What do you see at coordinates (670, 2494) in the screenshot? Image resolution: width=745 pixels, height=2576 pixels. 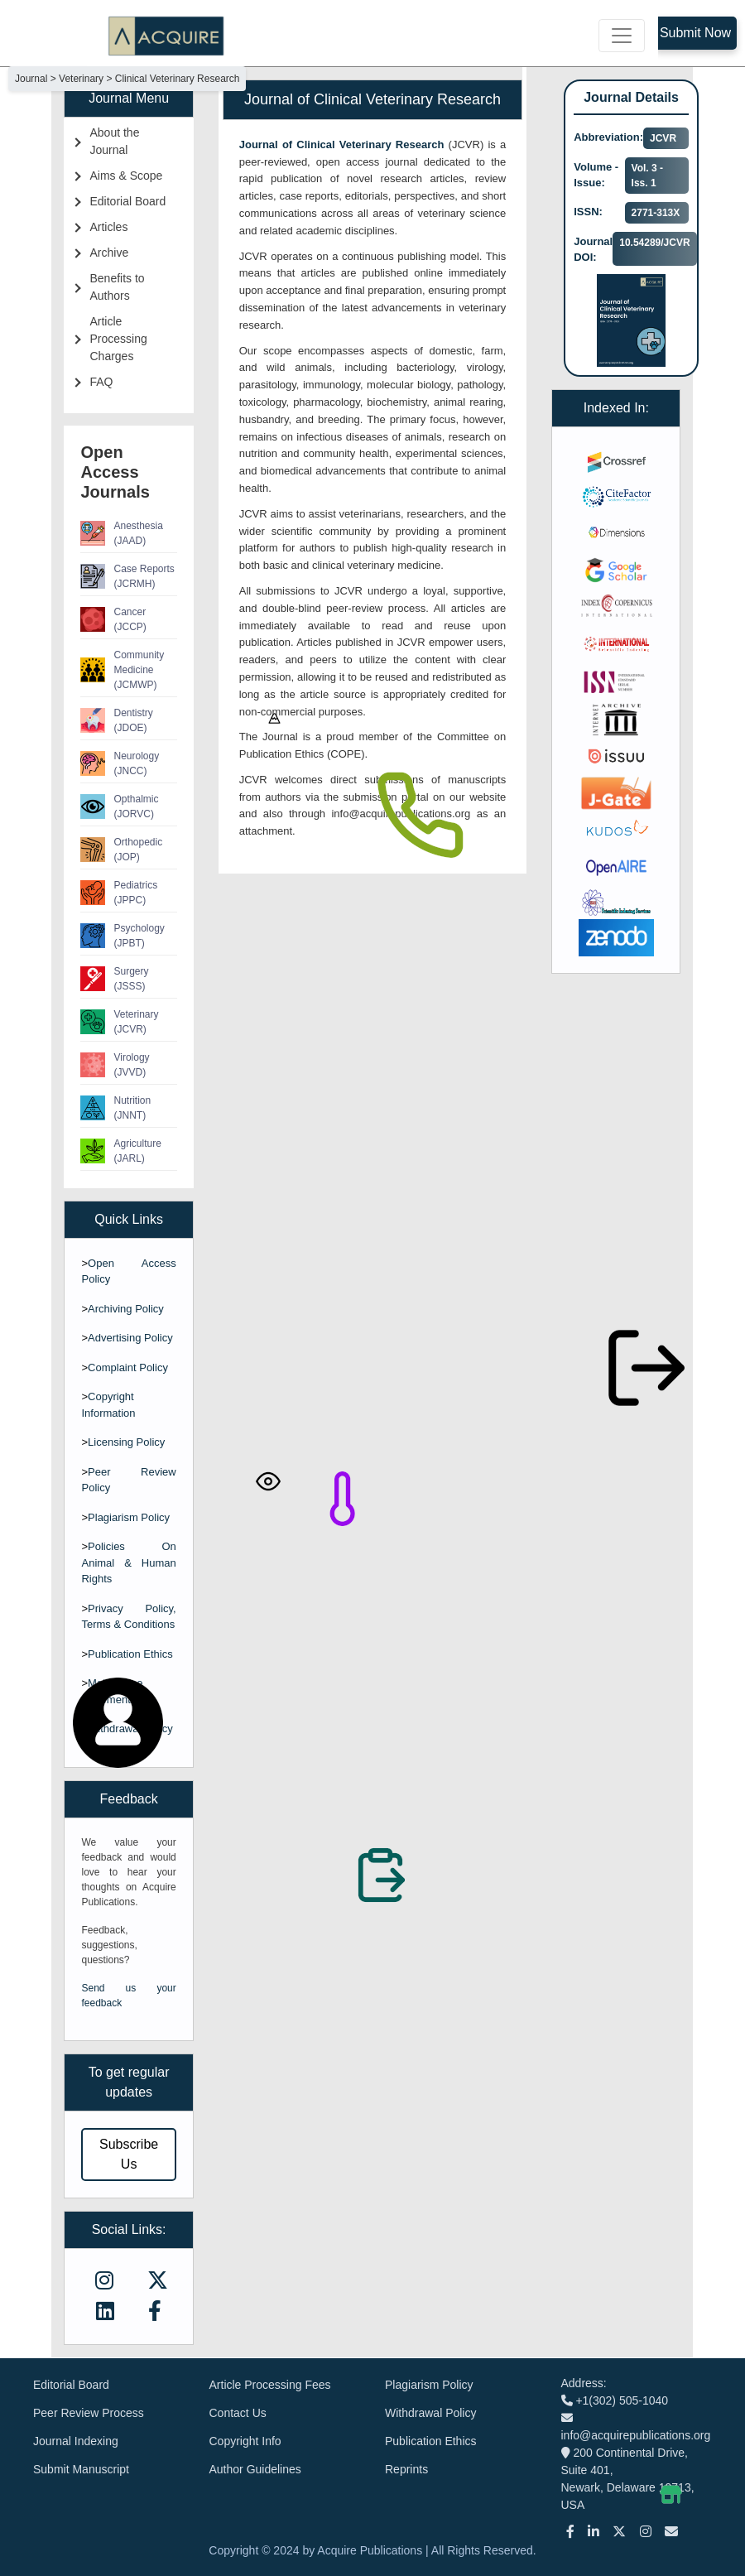 I see `open the shop or store` at bounding box center [670, 2494].